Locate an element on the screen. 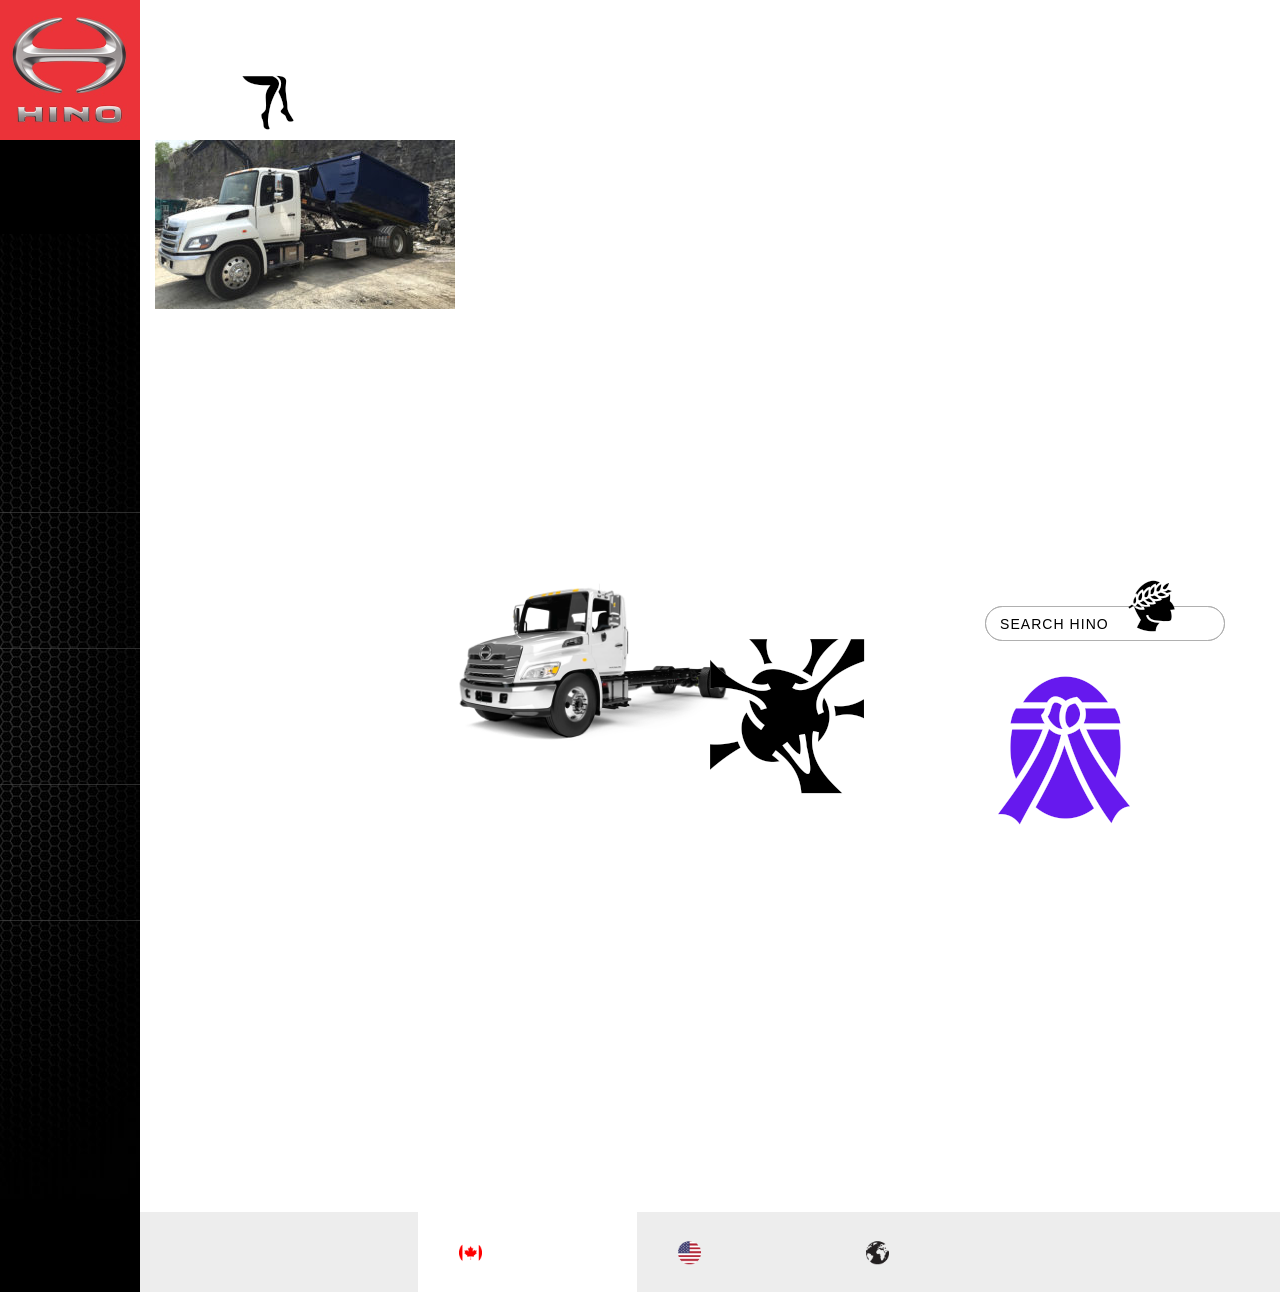  select female character legs or lower body is located at coordinates (268, 103).